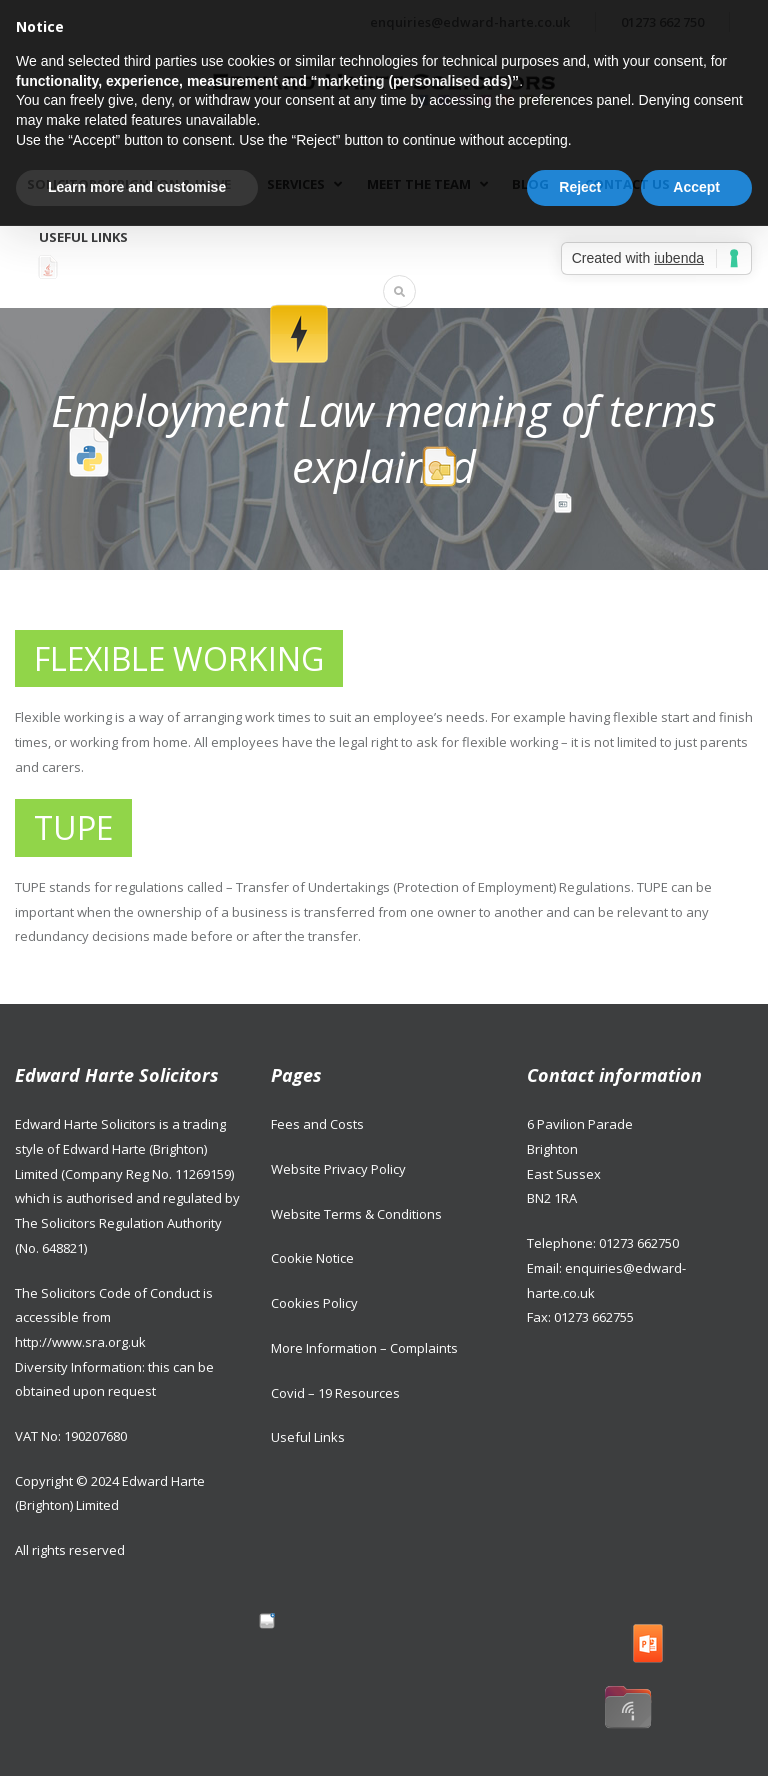 This screenshot has height=1776, width=768. Describe the element at coordinates (563, 503) in the screenshot. I see `a markdown text file` at that location.